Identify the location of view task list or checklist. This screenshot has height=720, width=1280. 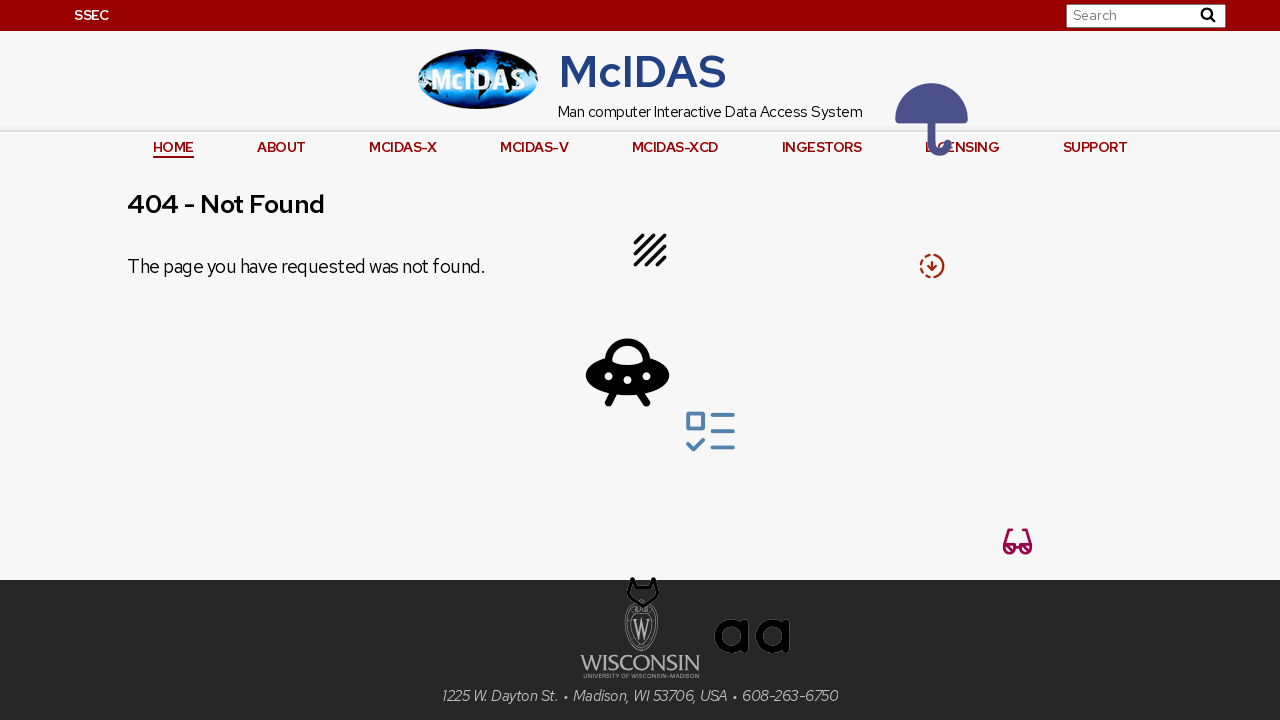
(710, 430).